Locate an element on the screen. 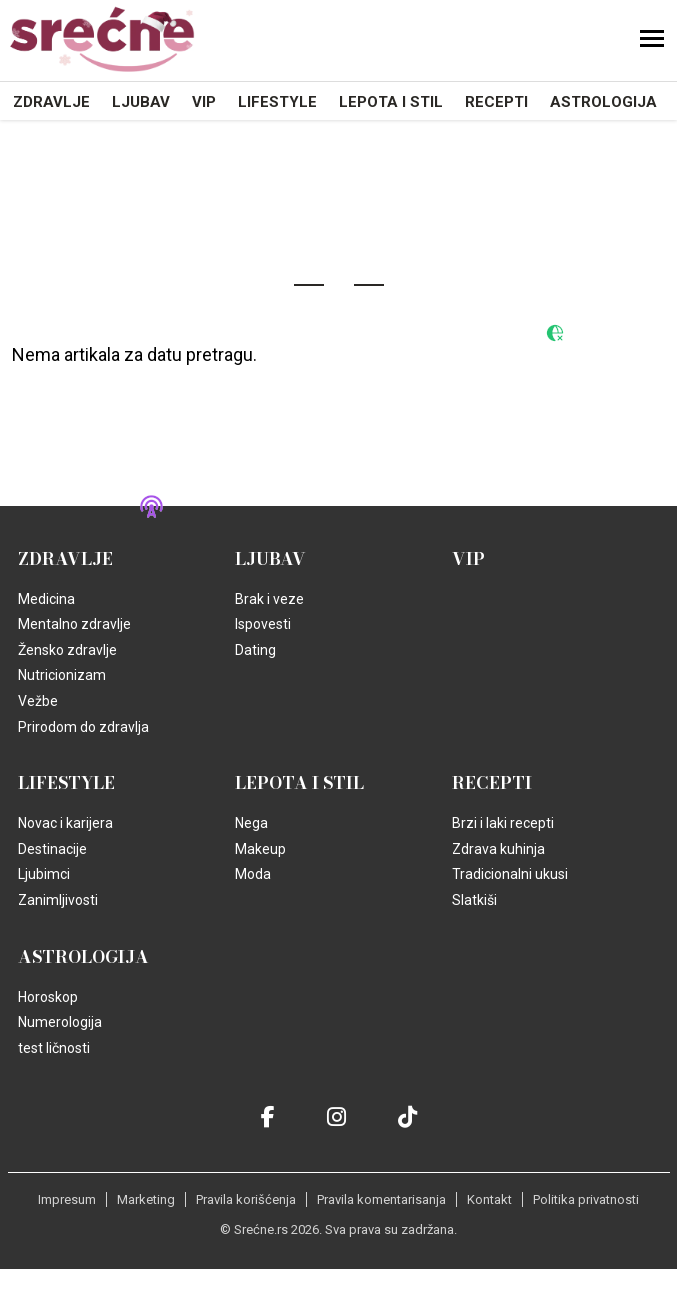 The image size is (677, 1289). no internet connection is located at coordinates (555, 333).